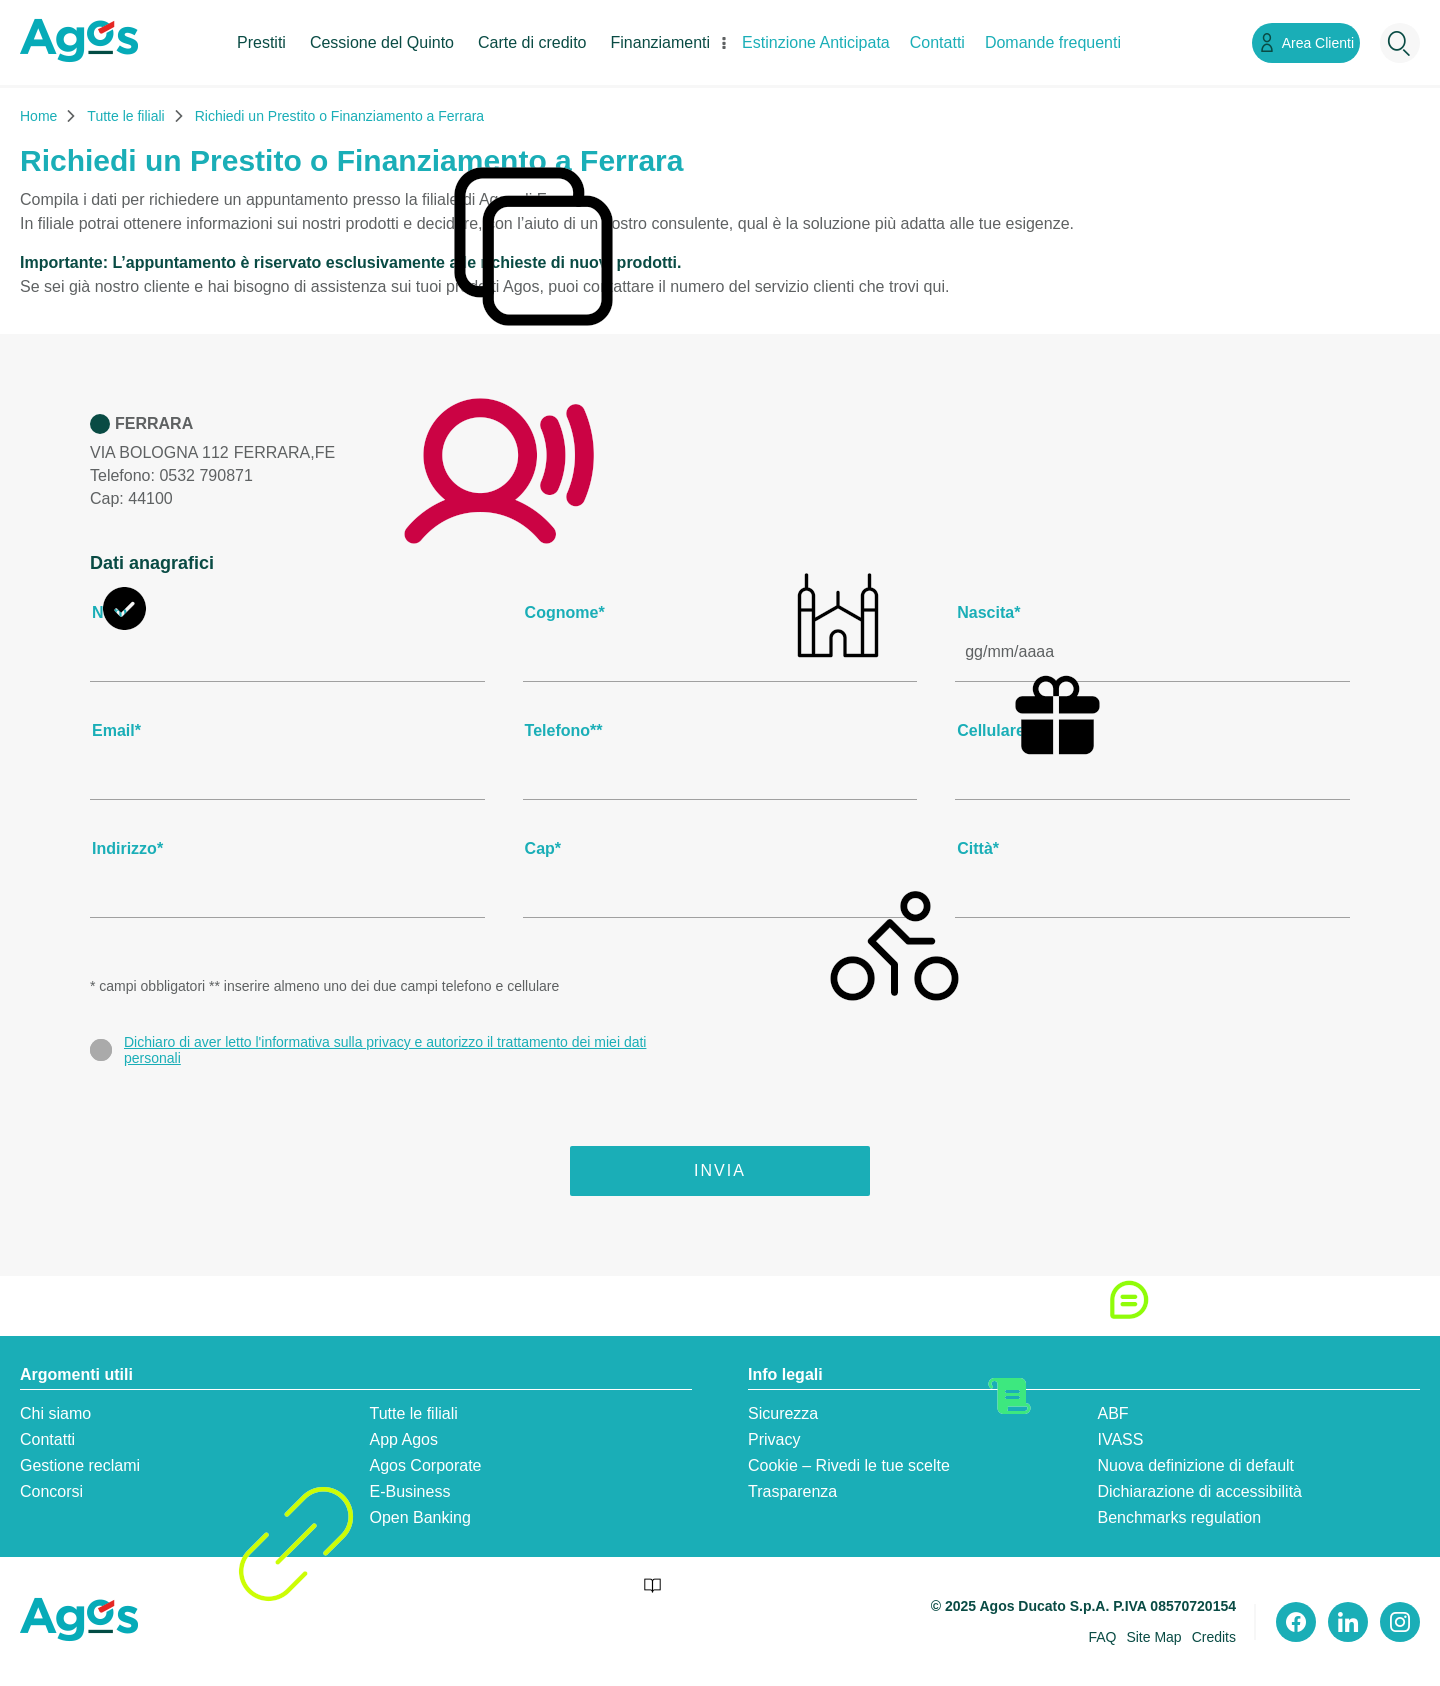 The image size is (1440, 1686). Describe the element at coordinates (838, 617) in the screenshot. I see `locate nearby synagogues` at that location.